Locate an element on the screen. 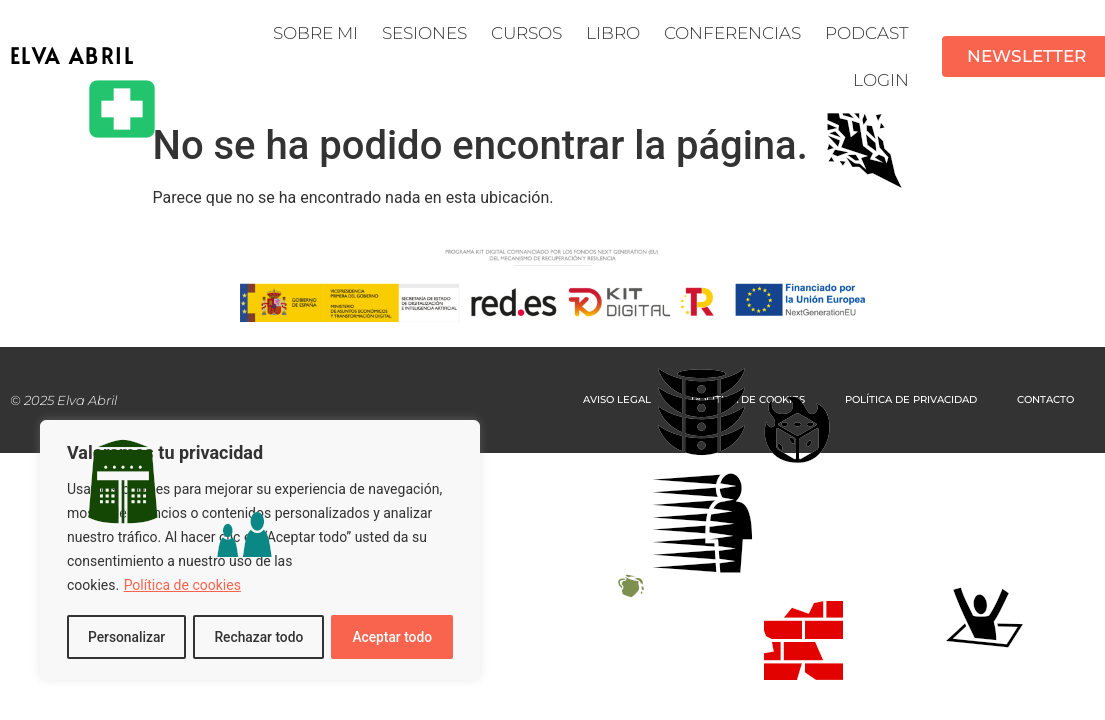 Image resolution: width=1105 pixels, height=720 pixels. access health or medical features is located at coordinates (122, 109).